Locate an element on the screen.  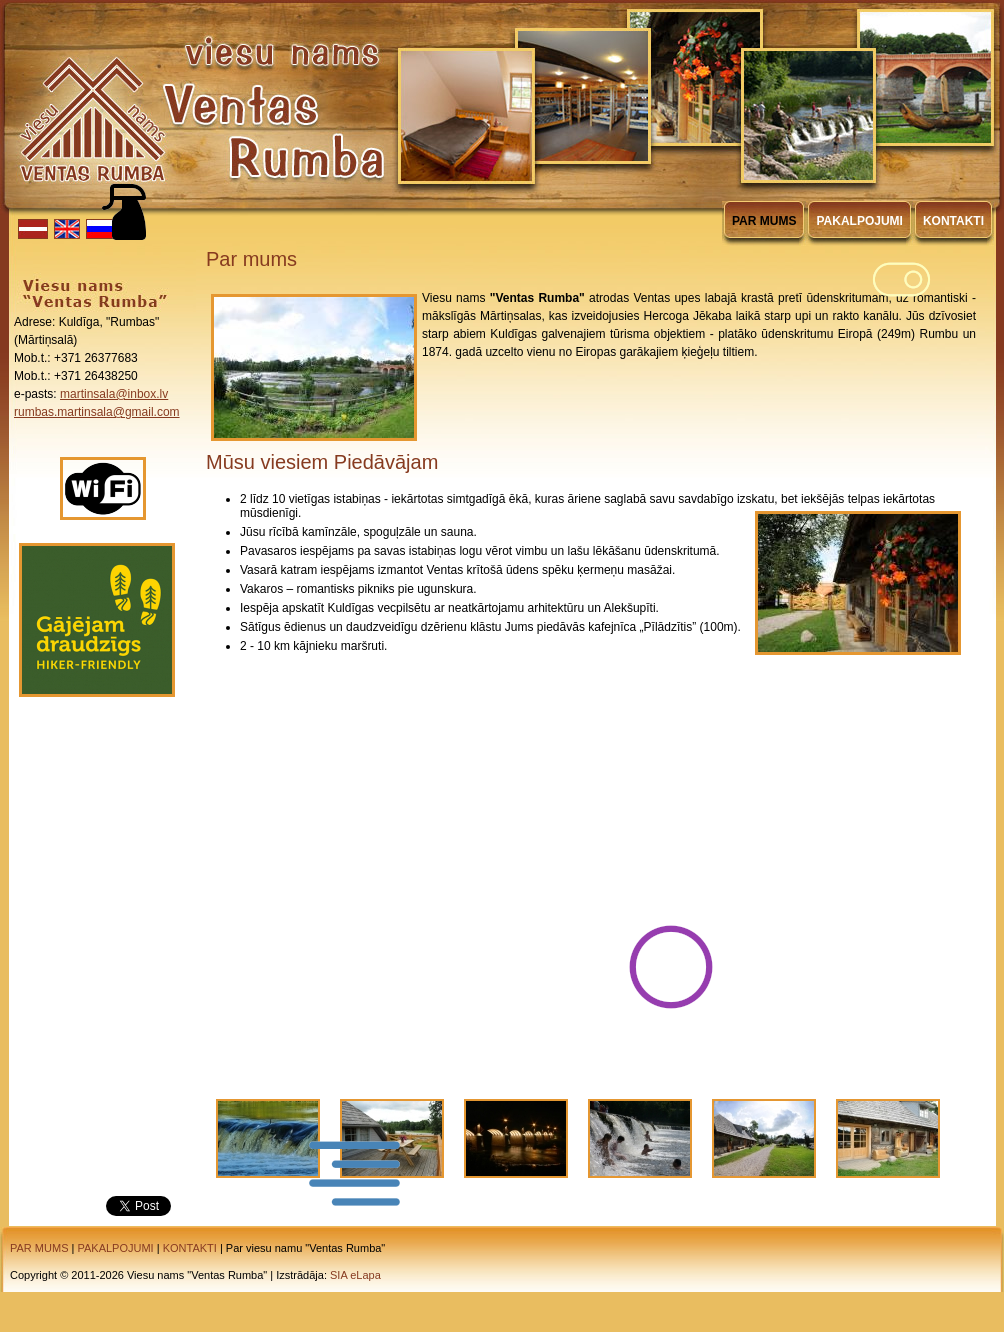
toggle switch in the on position is located at coordinates (901, 279).